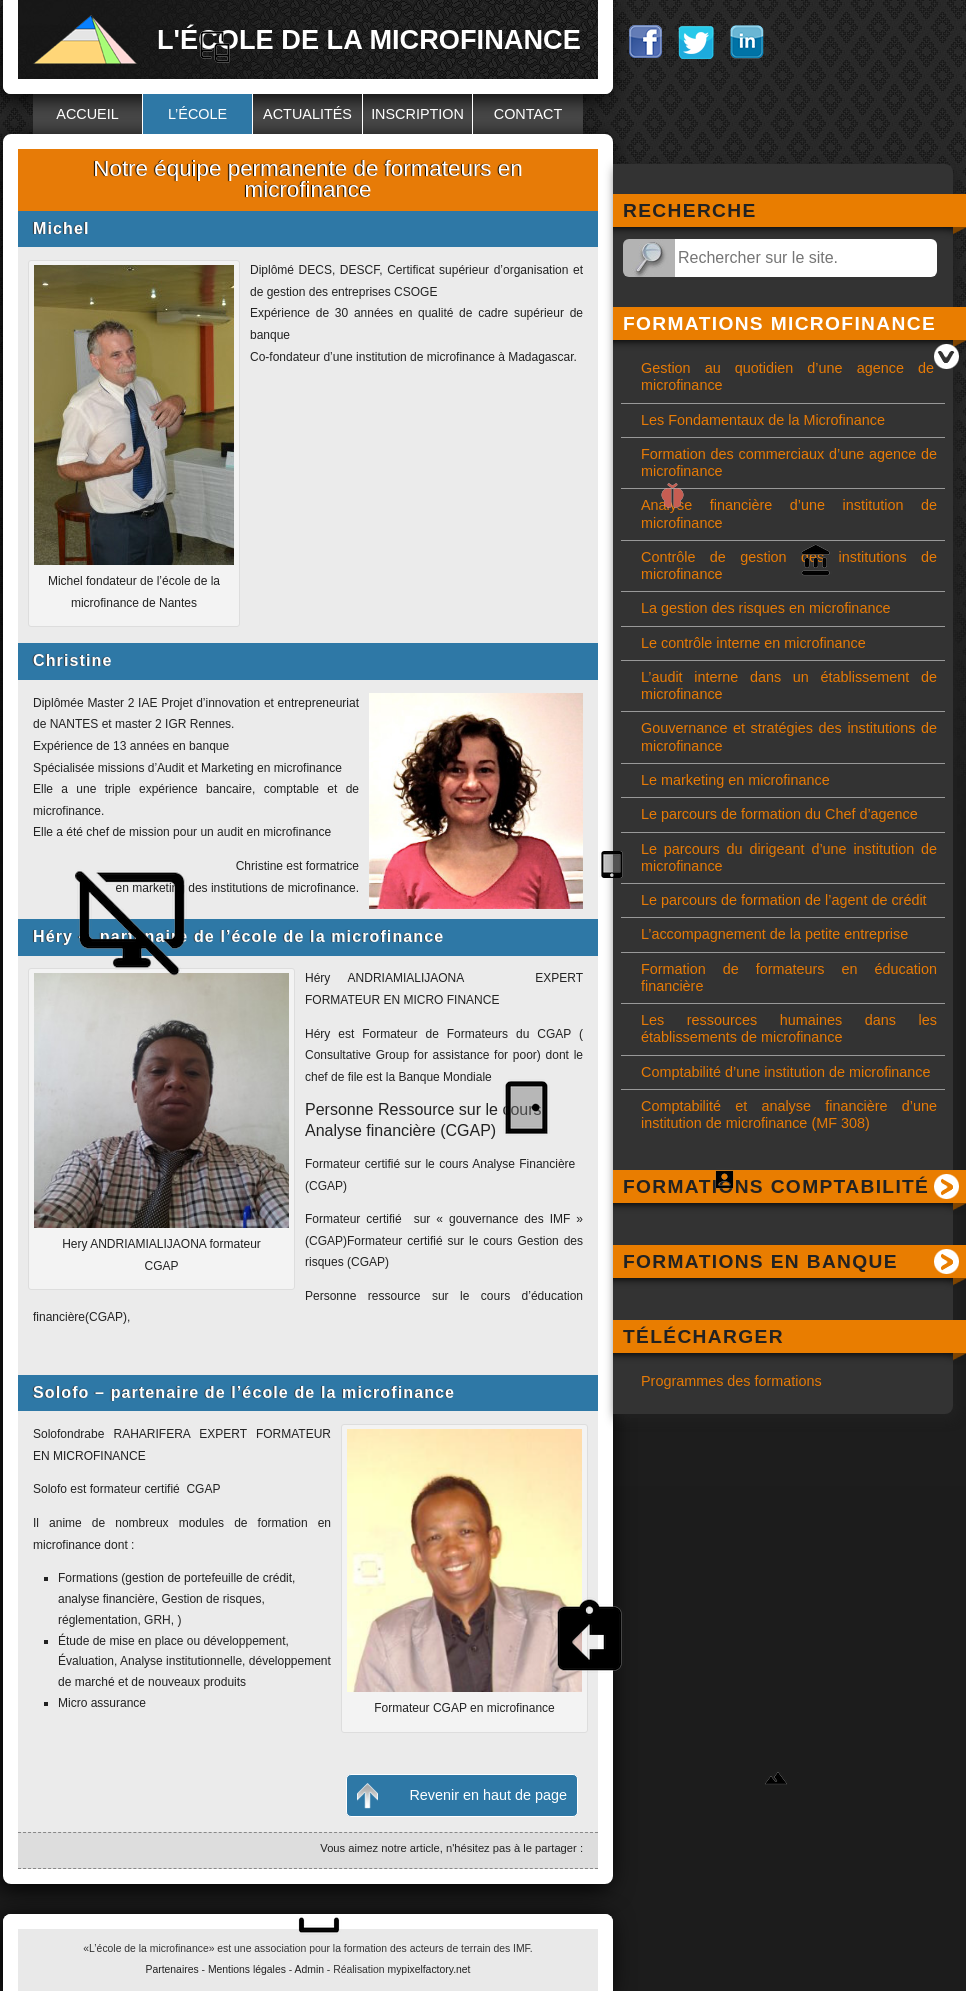 Image resolution: width=966 pixels, height=1991 pixels. Describe the element at coordinates (612, 864) in the screenshot. I see `switch to tablet view` at that location.